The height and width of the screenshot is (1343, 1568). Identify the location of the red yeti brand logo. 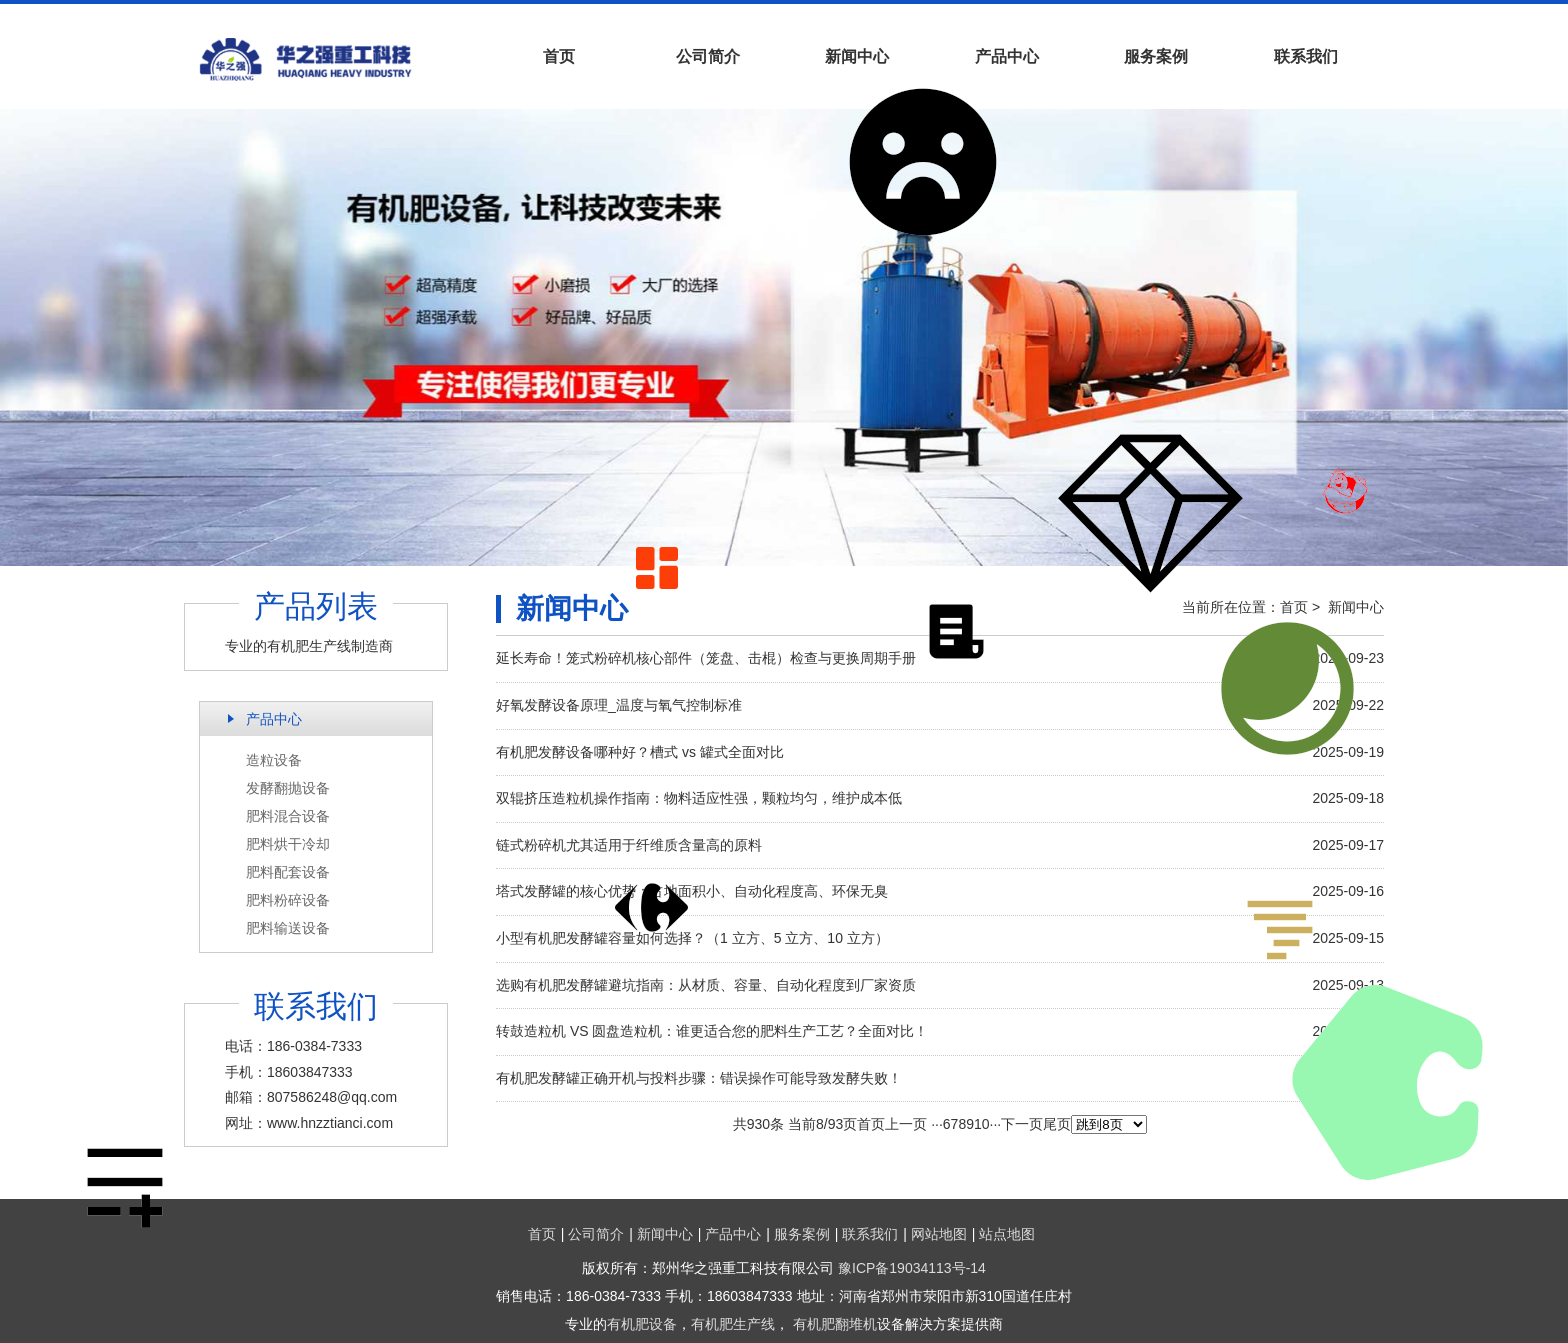
(1345, 490).